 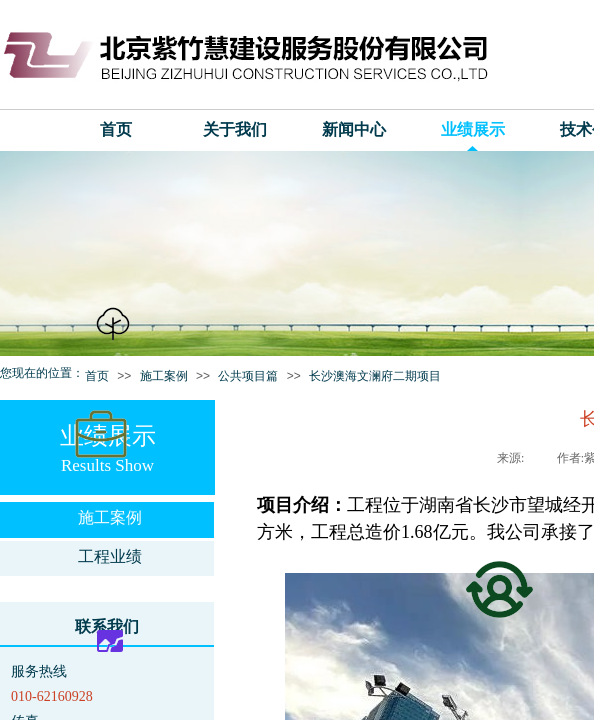 I want to click on access work or business-related features, so click(x=101, y=436).